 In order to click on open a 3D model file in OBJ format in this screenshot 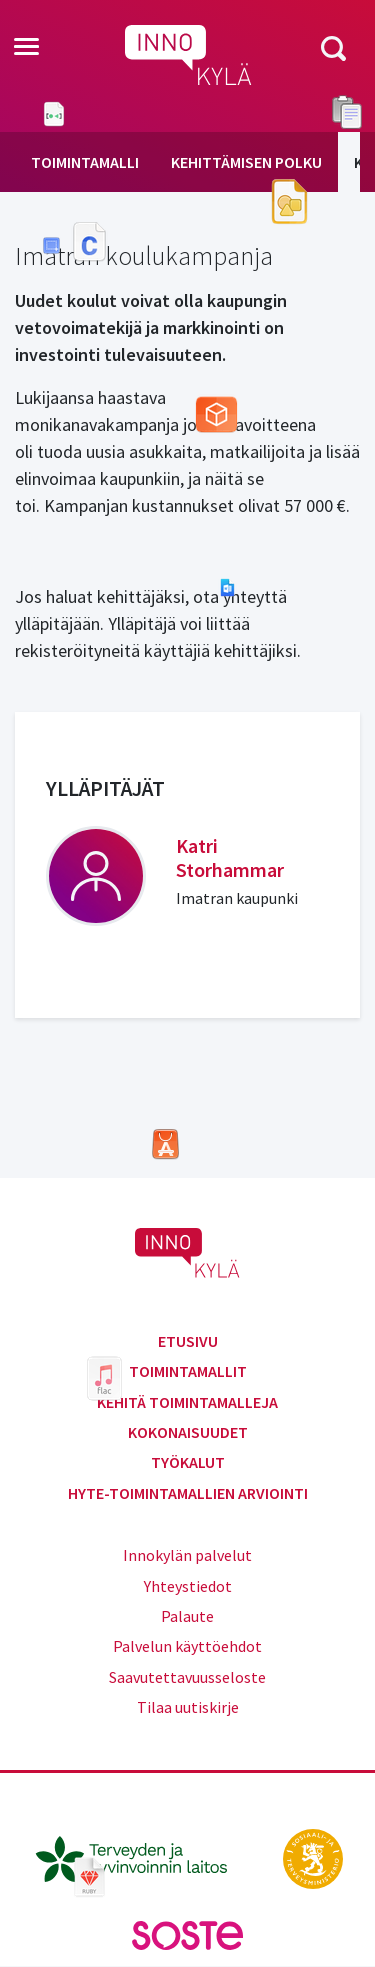, I will do `click(216, 413)`.